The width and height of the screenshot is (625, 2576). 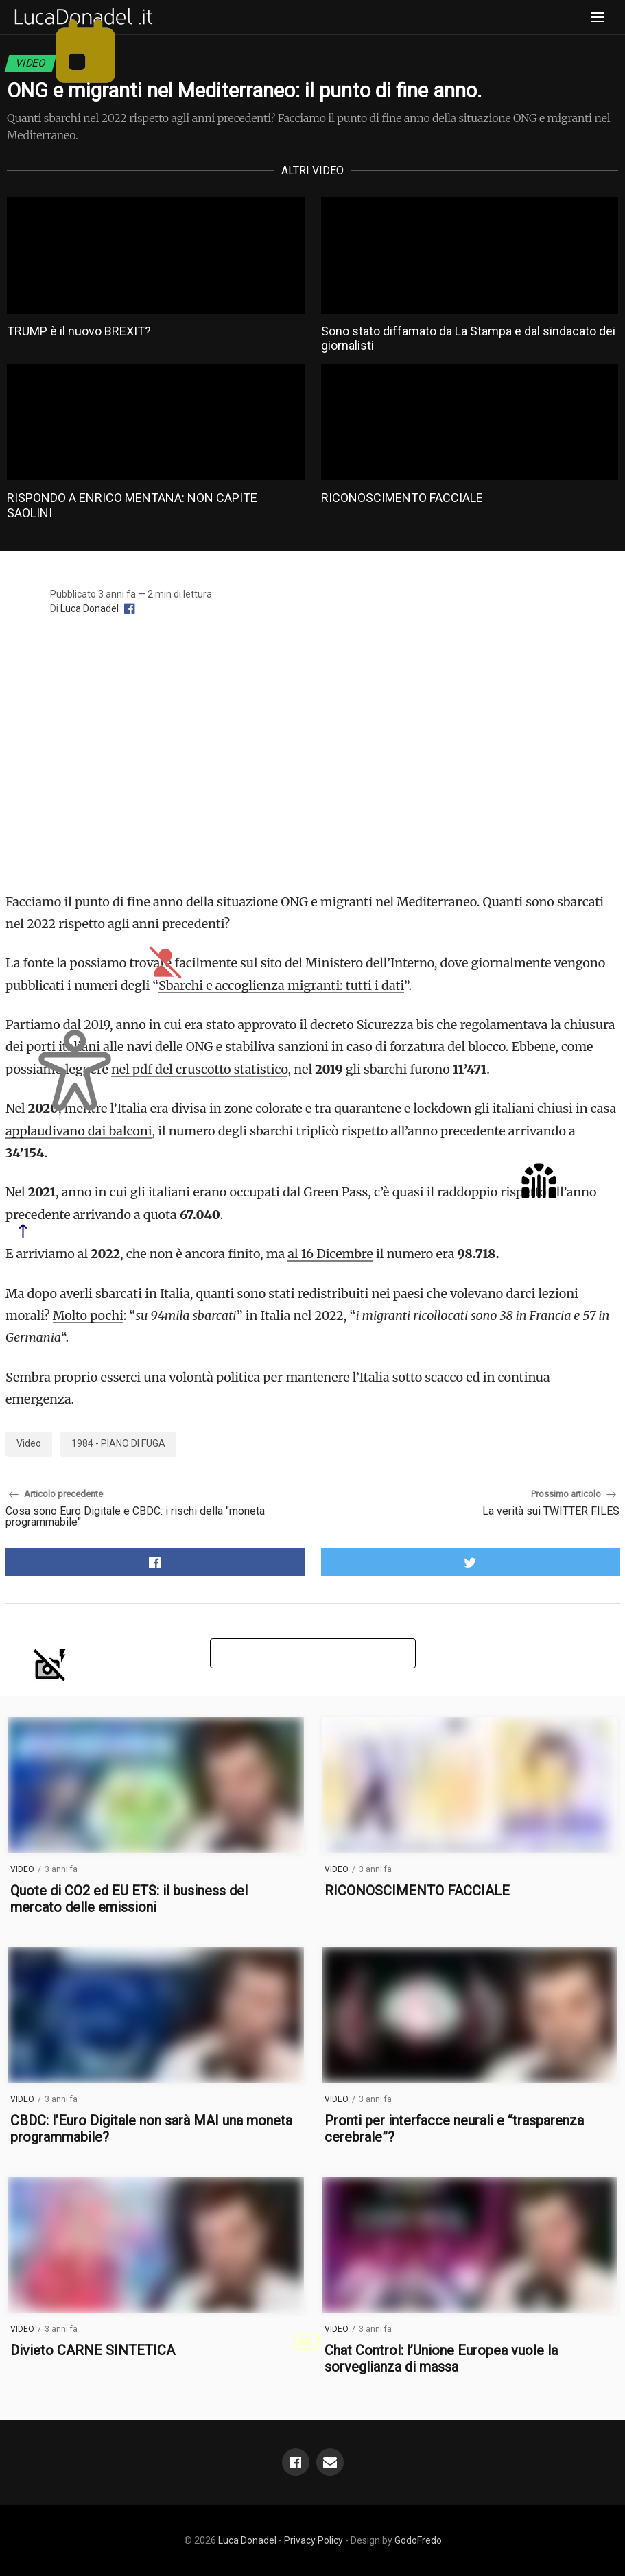 I want to click on view today's date or daily agenda, so click(x=85, y=53).